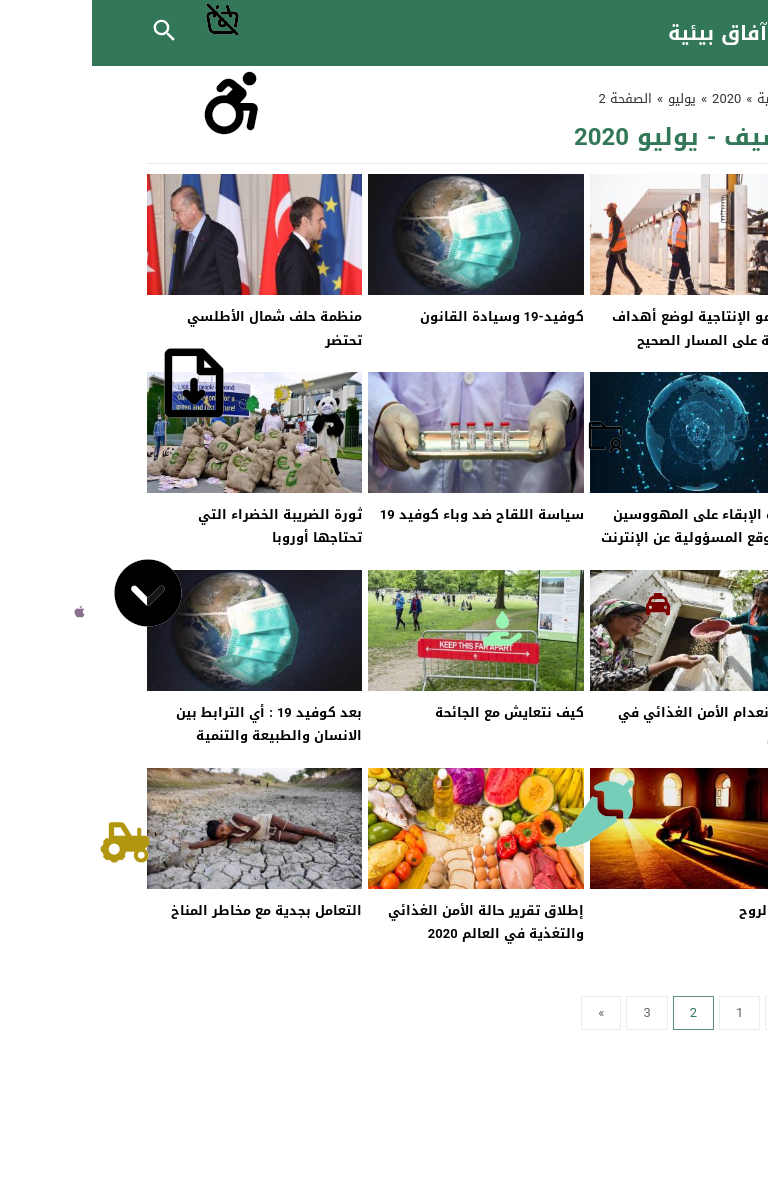 The image size is (768, 1201). I want to click on indicates spicy or hot food items, so click(595, 814).